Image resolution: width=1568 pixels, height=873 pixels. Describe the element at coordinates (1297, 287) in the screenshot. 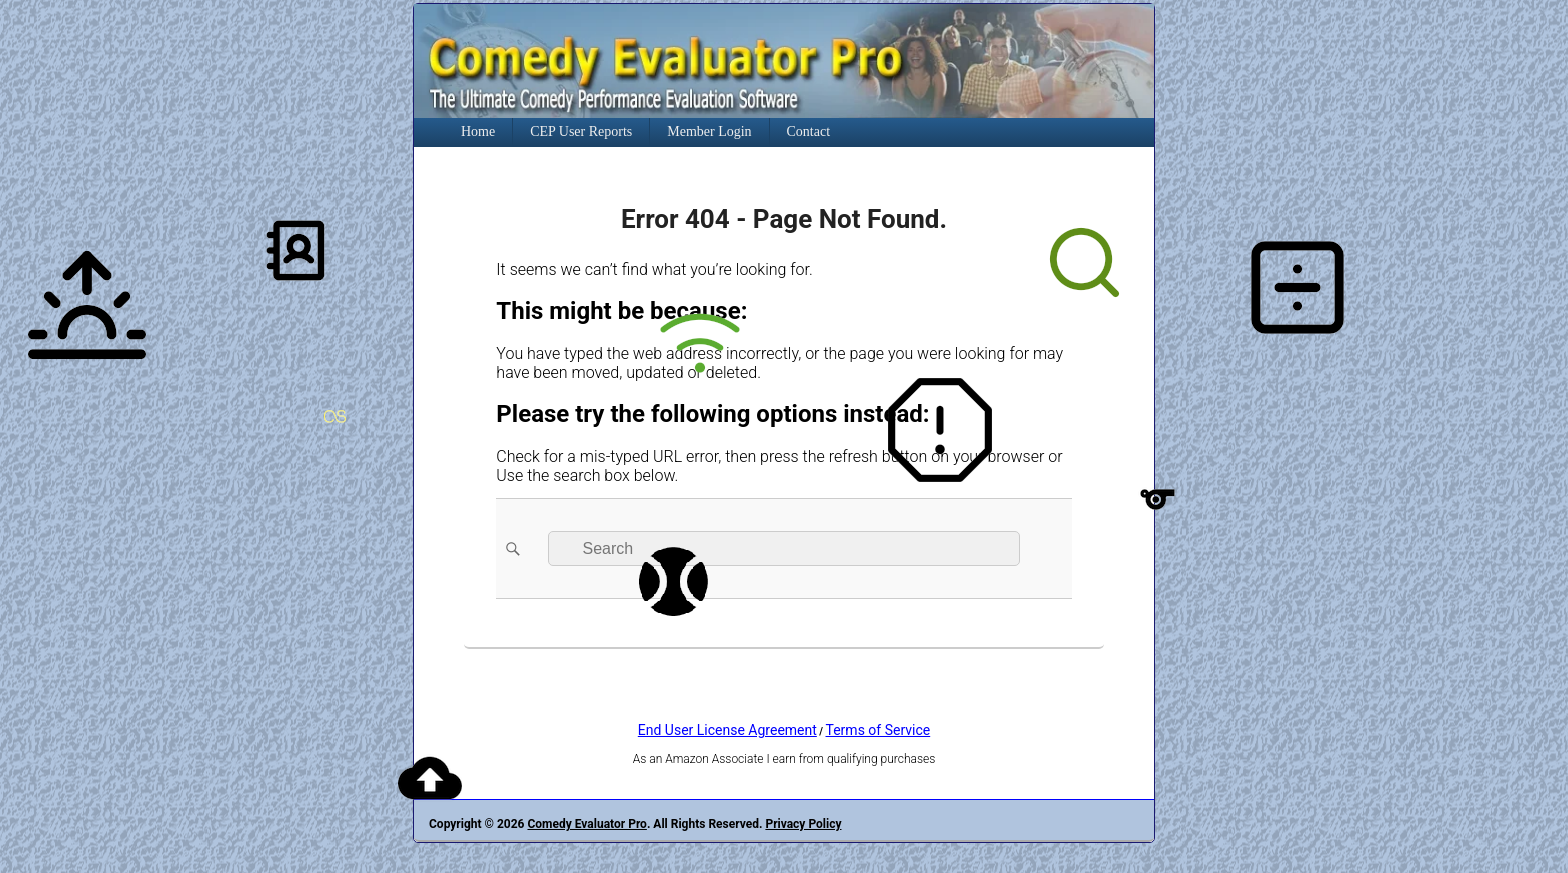

I see `perform division calculation` at that location.